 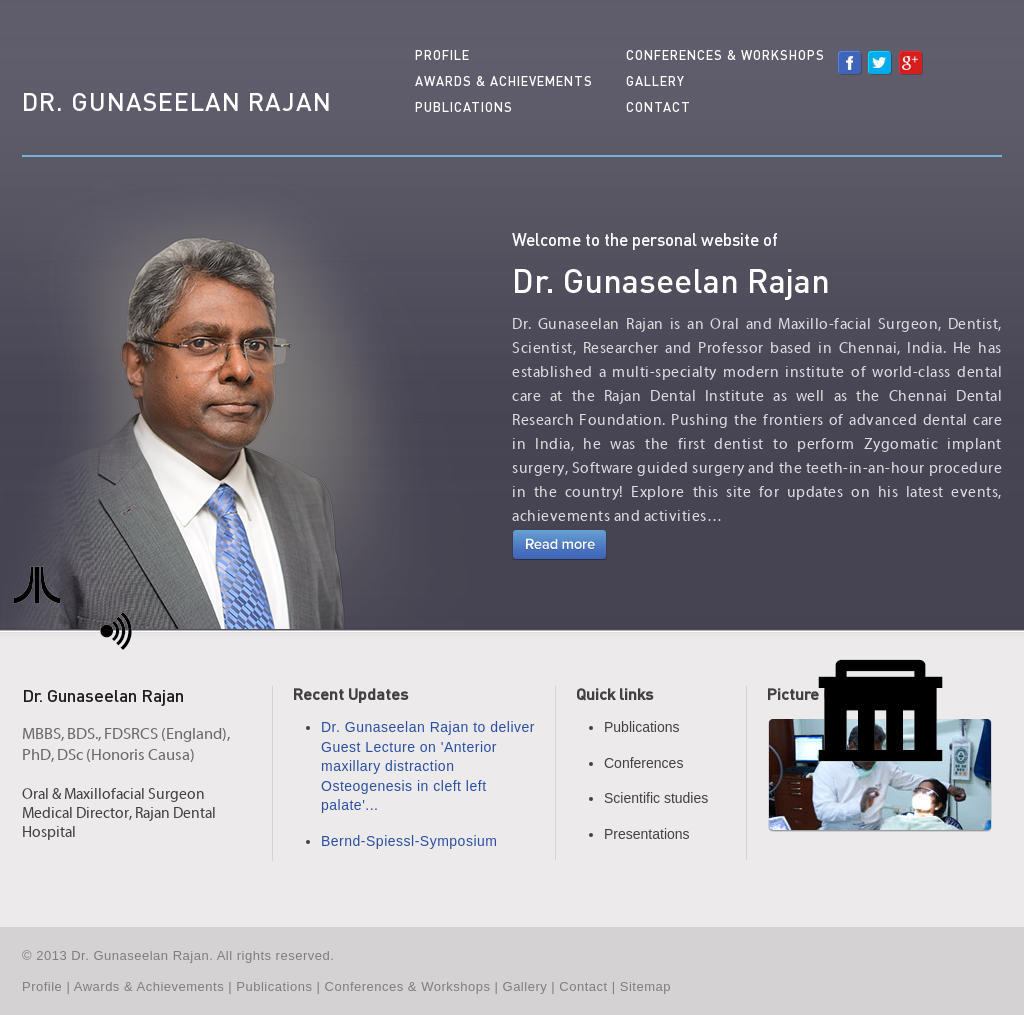 What do you see at coordinates (880, 710) in the screenshot?
I see `access government services` at bounding box center [880, 710].